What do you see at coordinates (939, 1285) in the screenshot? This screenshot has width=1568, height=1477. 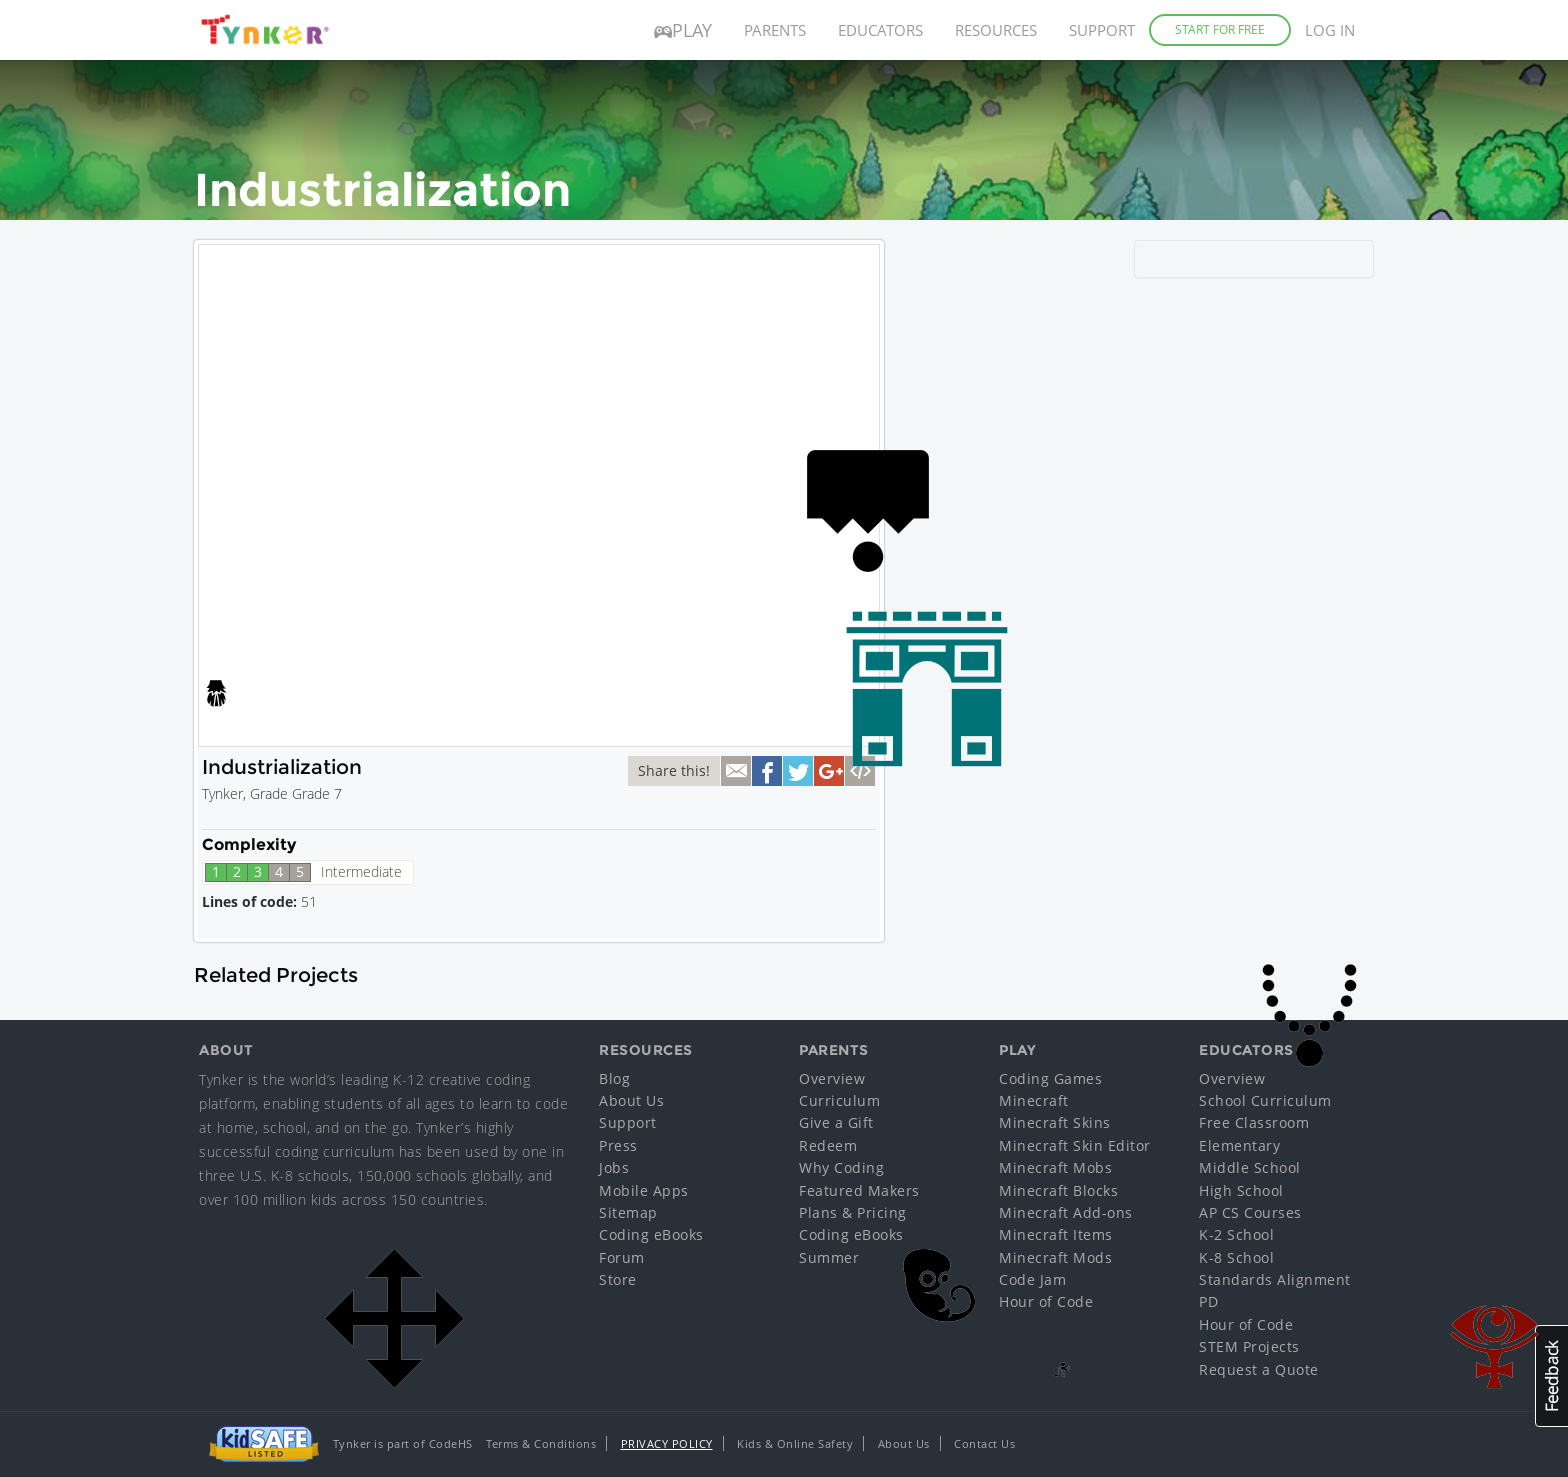 I see `indicates pregnancy or fetal development status` at bounding box center [939, 1285].